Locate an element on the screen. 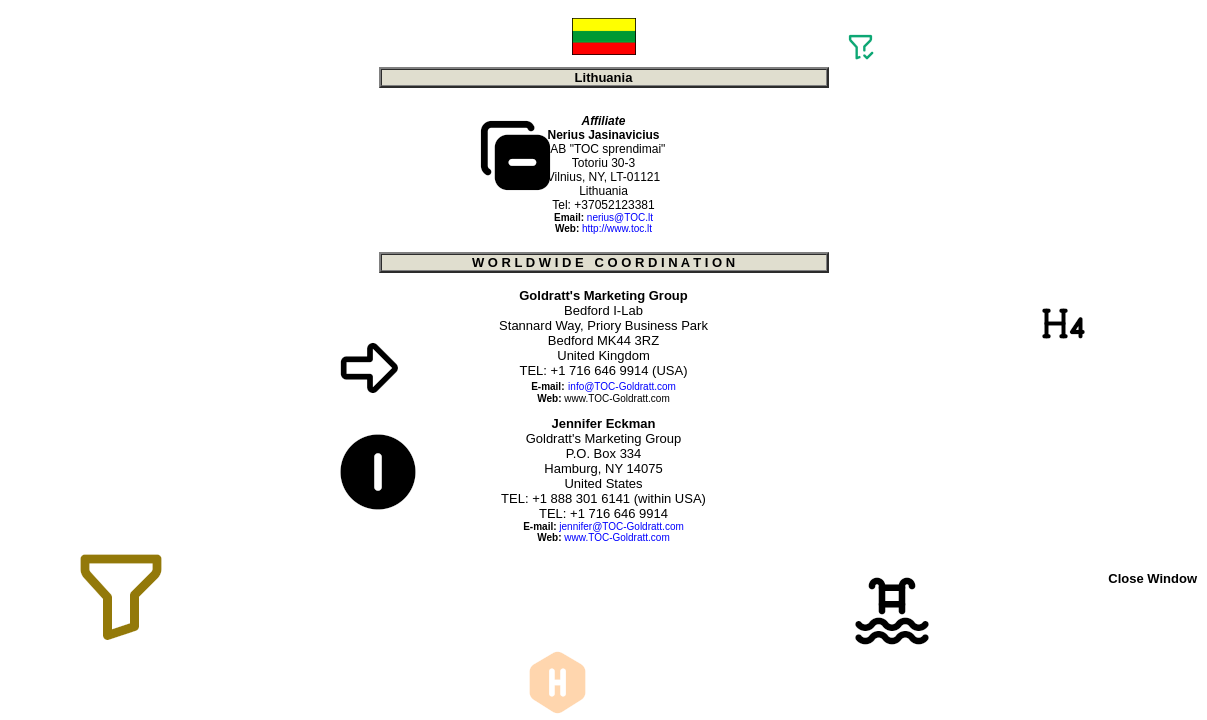 The width and height of the screenshot is (1207, 720). filter or sort content is located at coordinates (121, 595).